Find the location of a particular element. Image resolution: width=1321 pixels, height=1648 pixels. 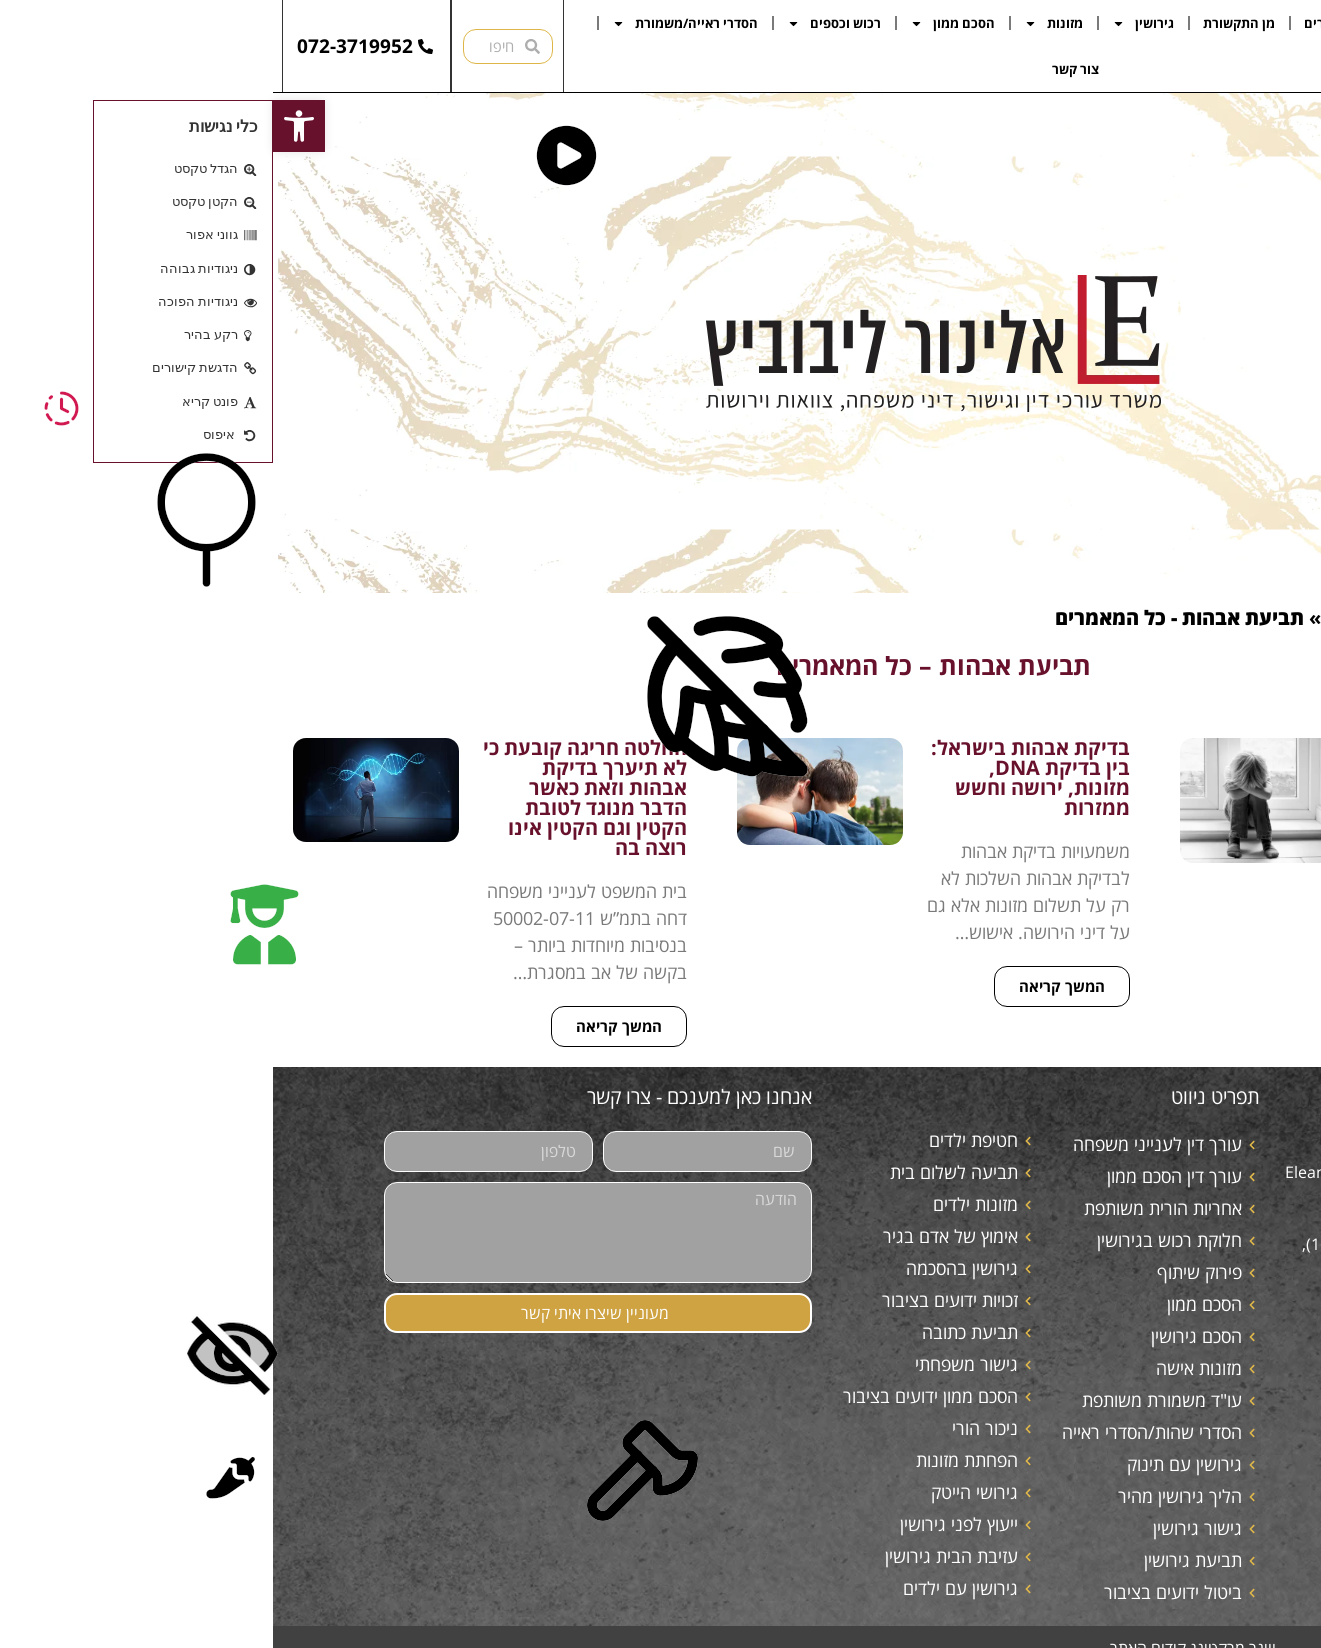

disable hop or jump animation is located at coordinates (727, 696).